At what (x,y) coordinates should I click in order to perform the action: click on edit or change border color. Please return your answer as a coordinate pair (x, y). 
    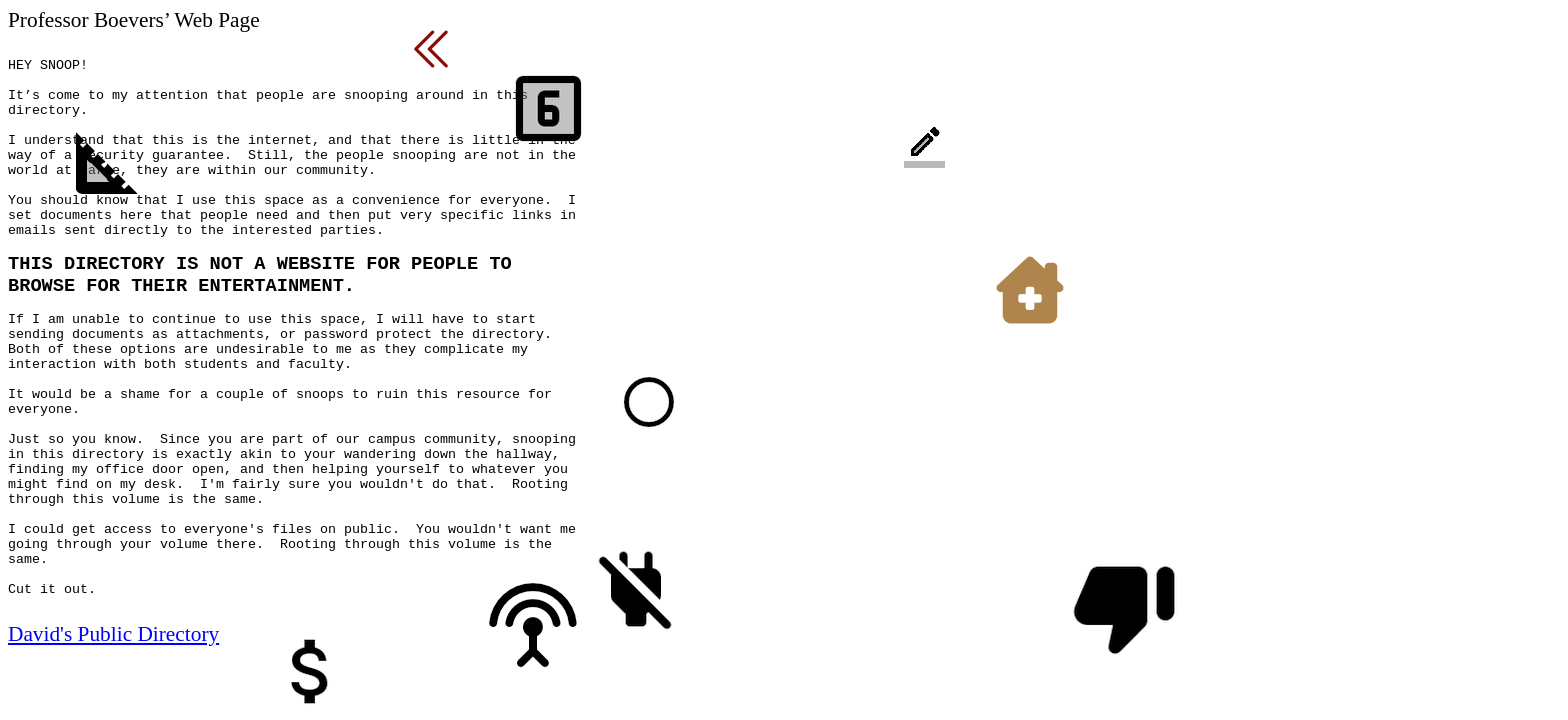
    Looking at the image, I should click on (924, 147).